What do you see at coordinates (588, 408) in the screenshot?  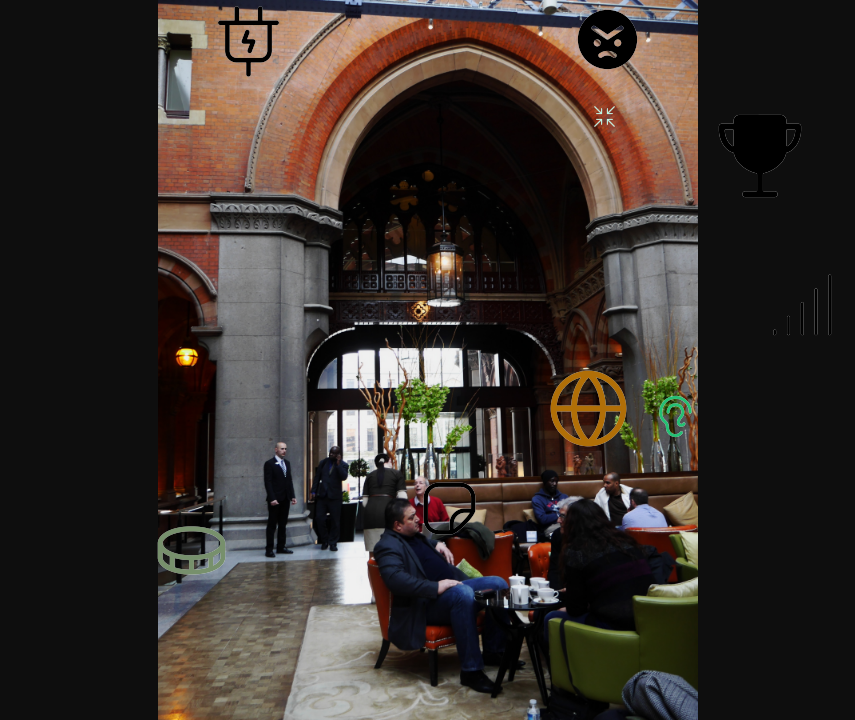 I see `access website or browse the web` at bounding box center [588, 408].